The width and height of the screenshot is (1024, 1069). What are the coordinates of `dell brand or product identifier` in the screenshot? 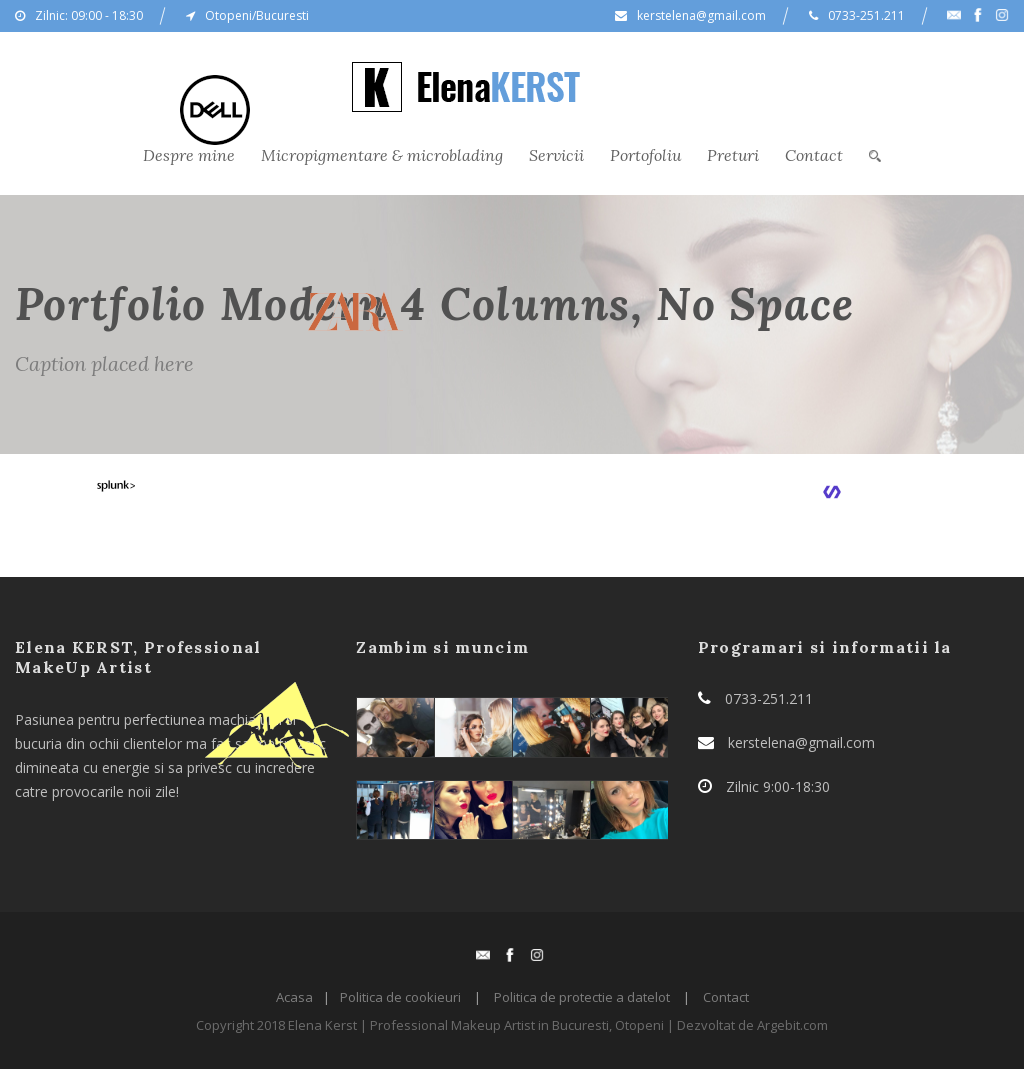 It's located at (215, 110).